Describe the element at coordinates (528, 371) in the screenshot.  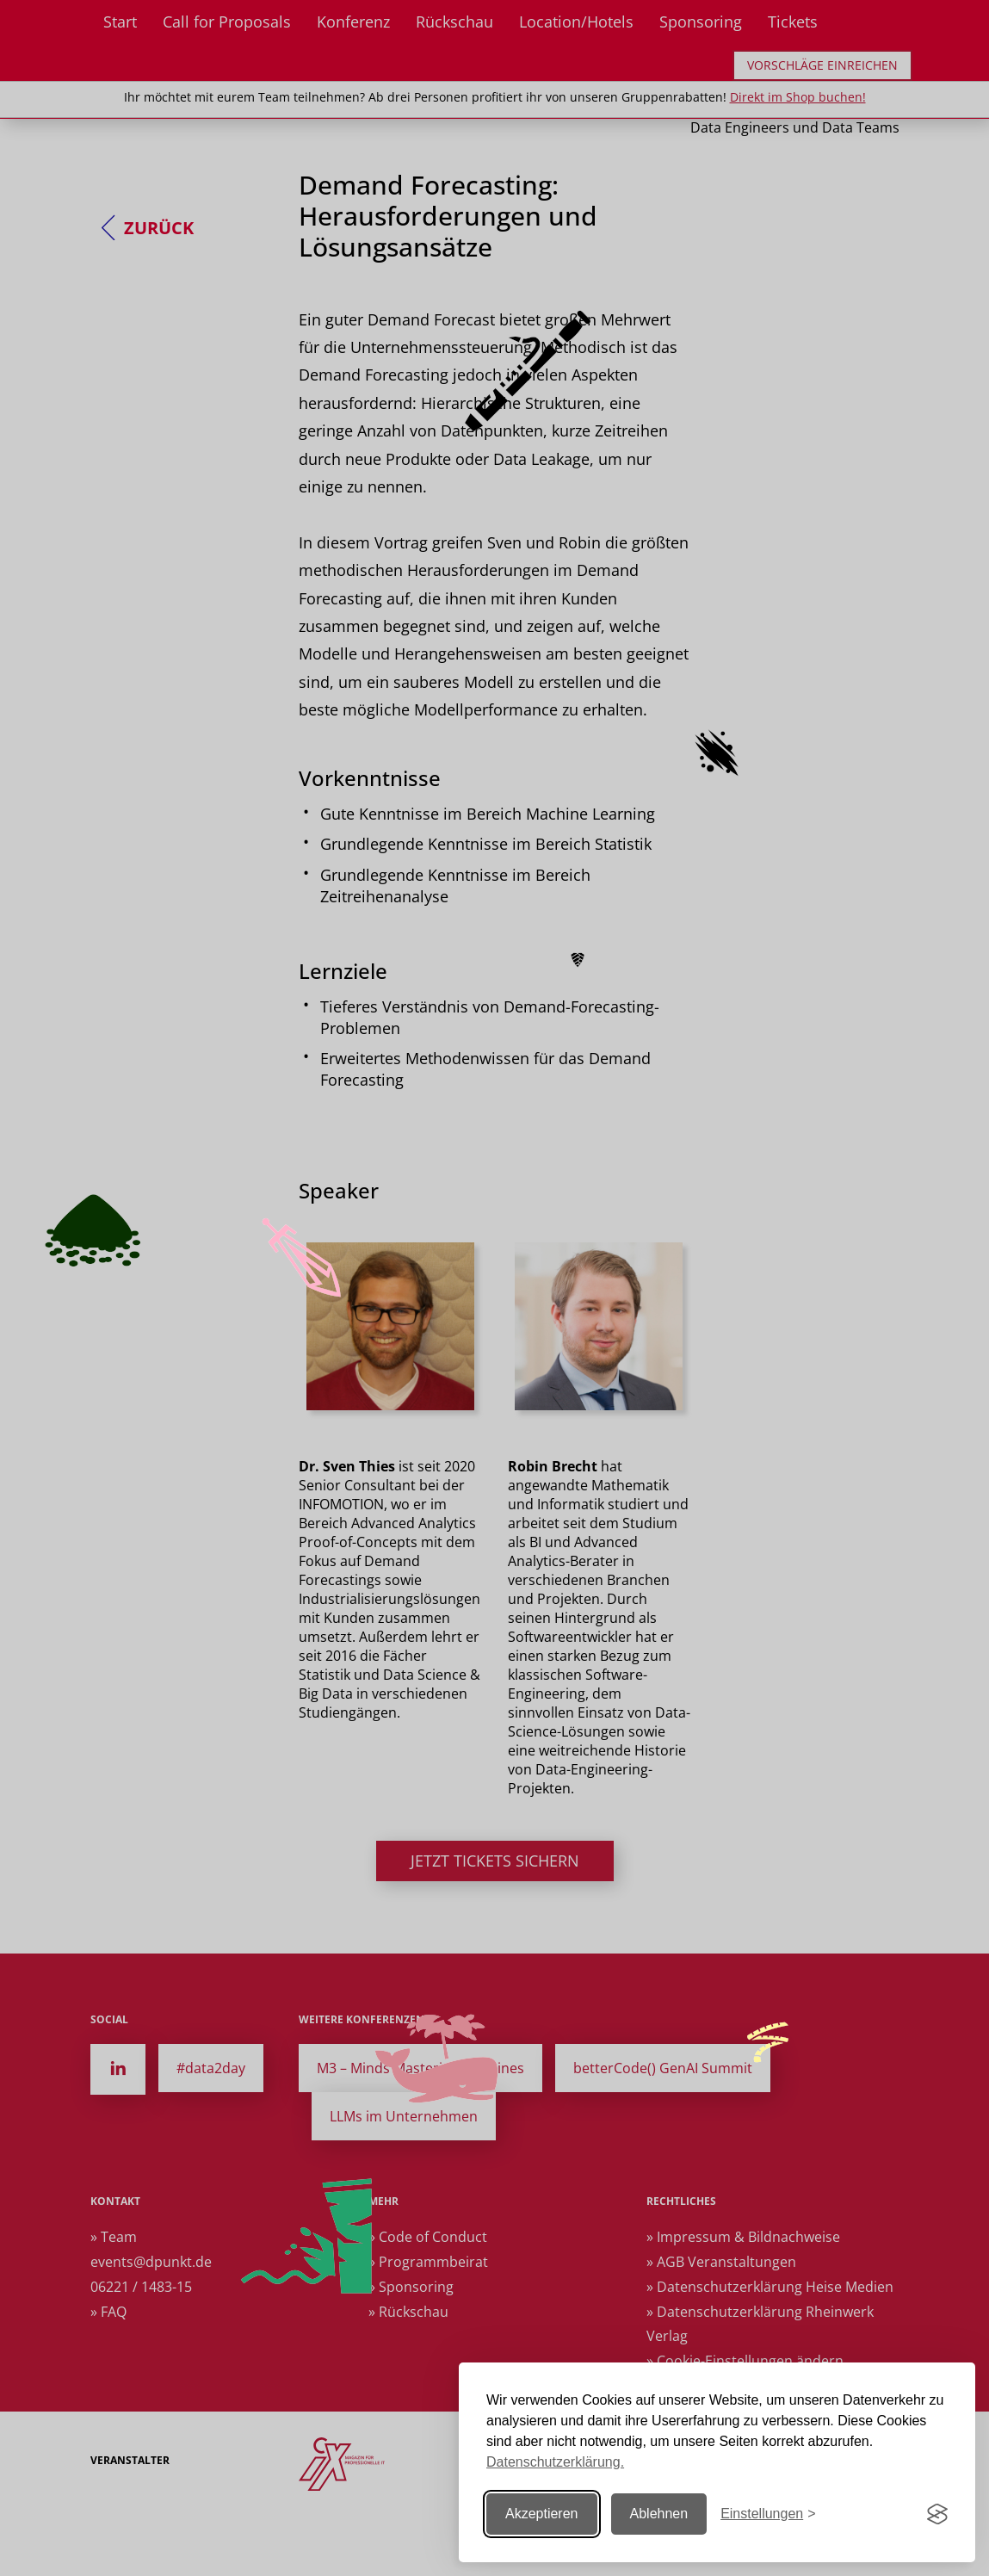
I see `select bassoon instrument` at that location.